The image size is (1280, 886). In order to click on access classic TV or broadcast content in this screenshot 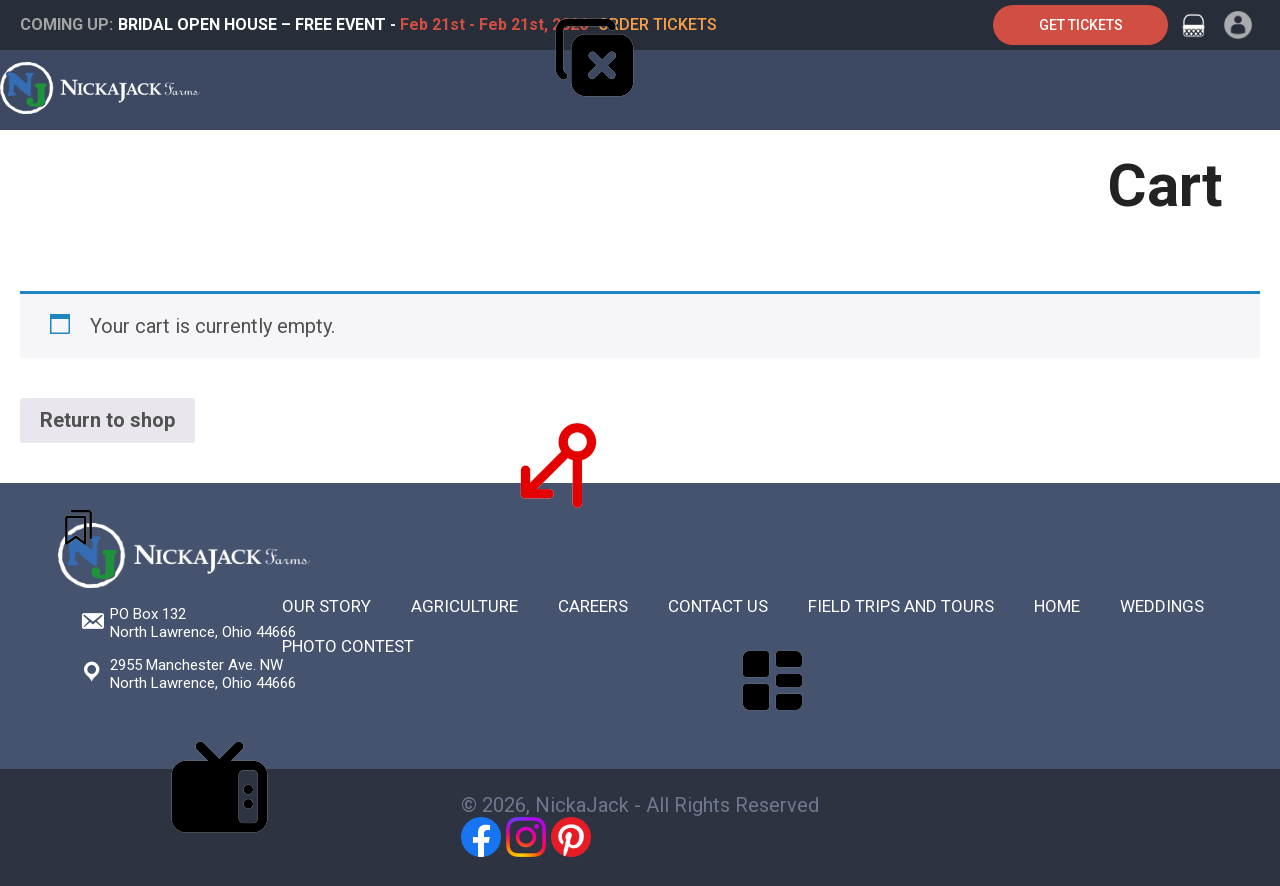, I will do `click(219, 789)`.